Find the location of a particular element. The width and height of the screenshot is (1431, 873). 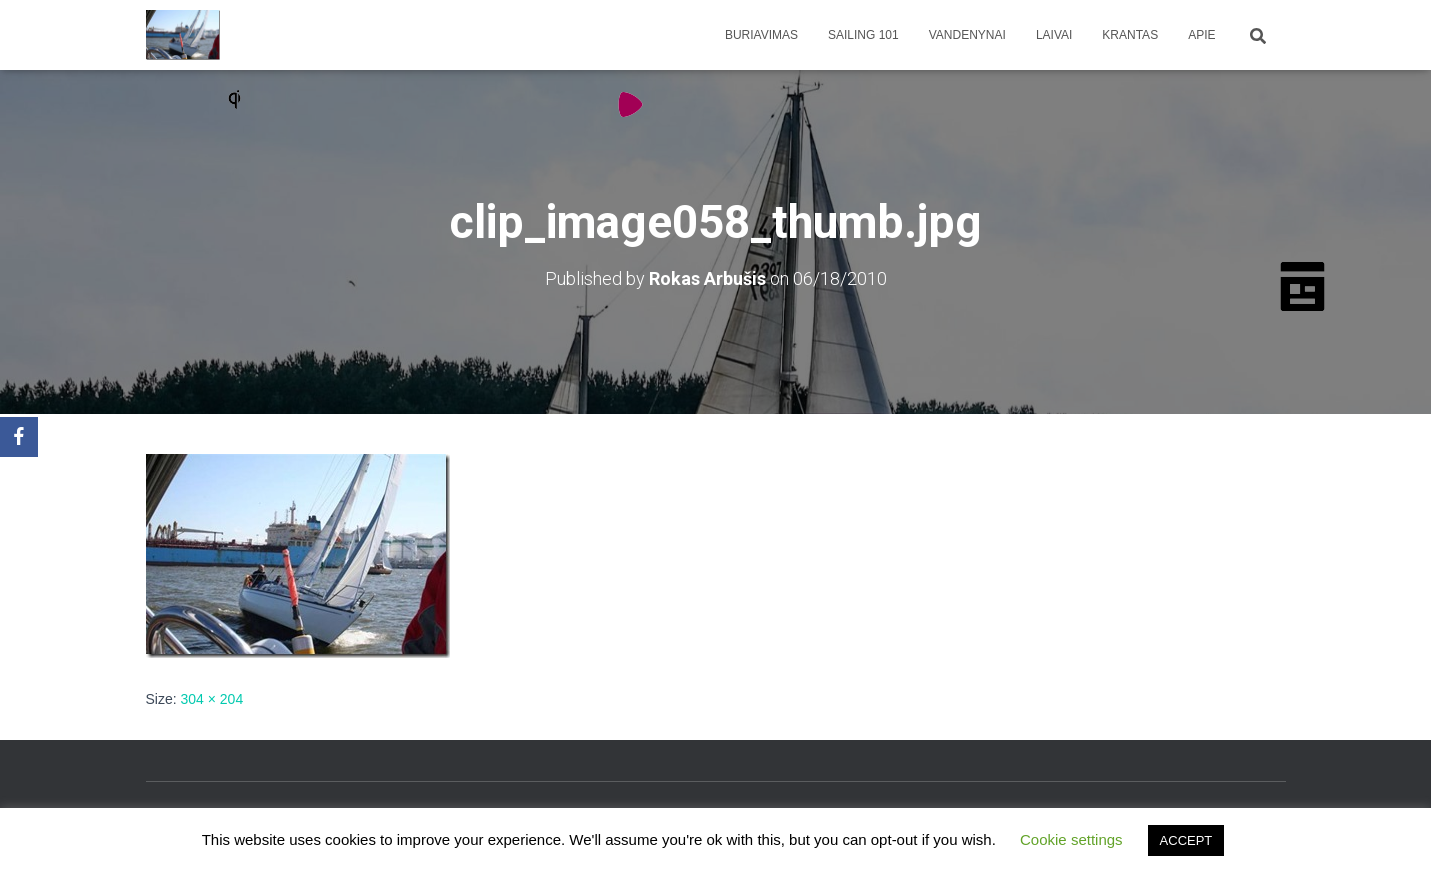

indicates qi wireless charging capability is located at coordinates (234, 99).